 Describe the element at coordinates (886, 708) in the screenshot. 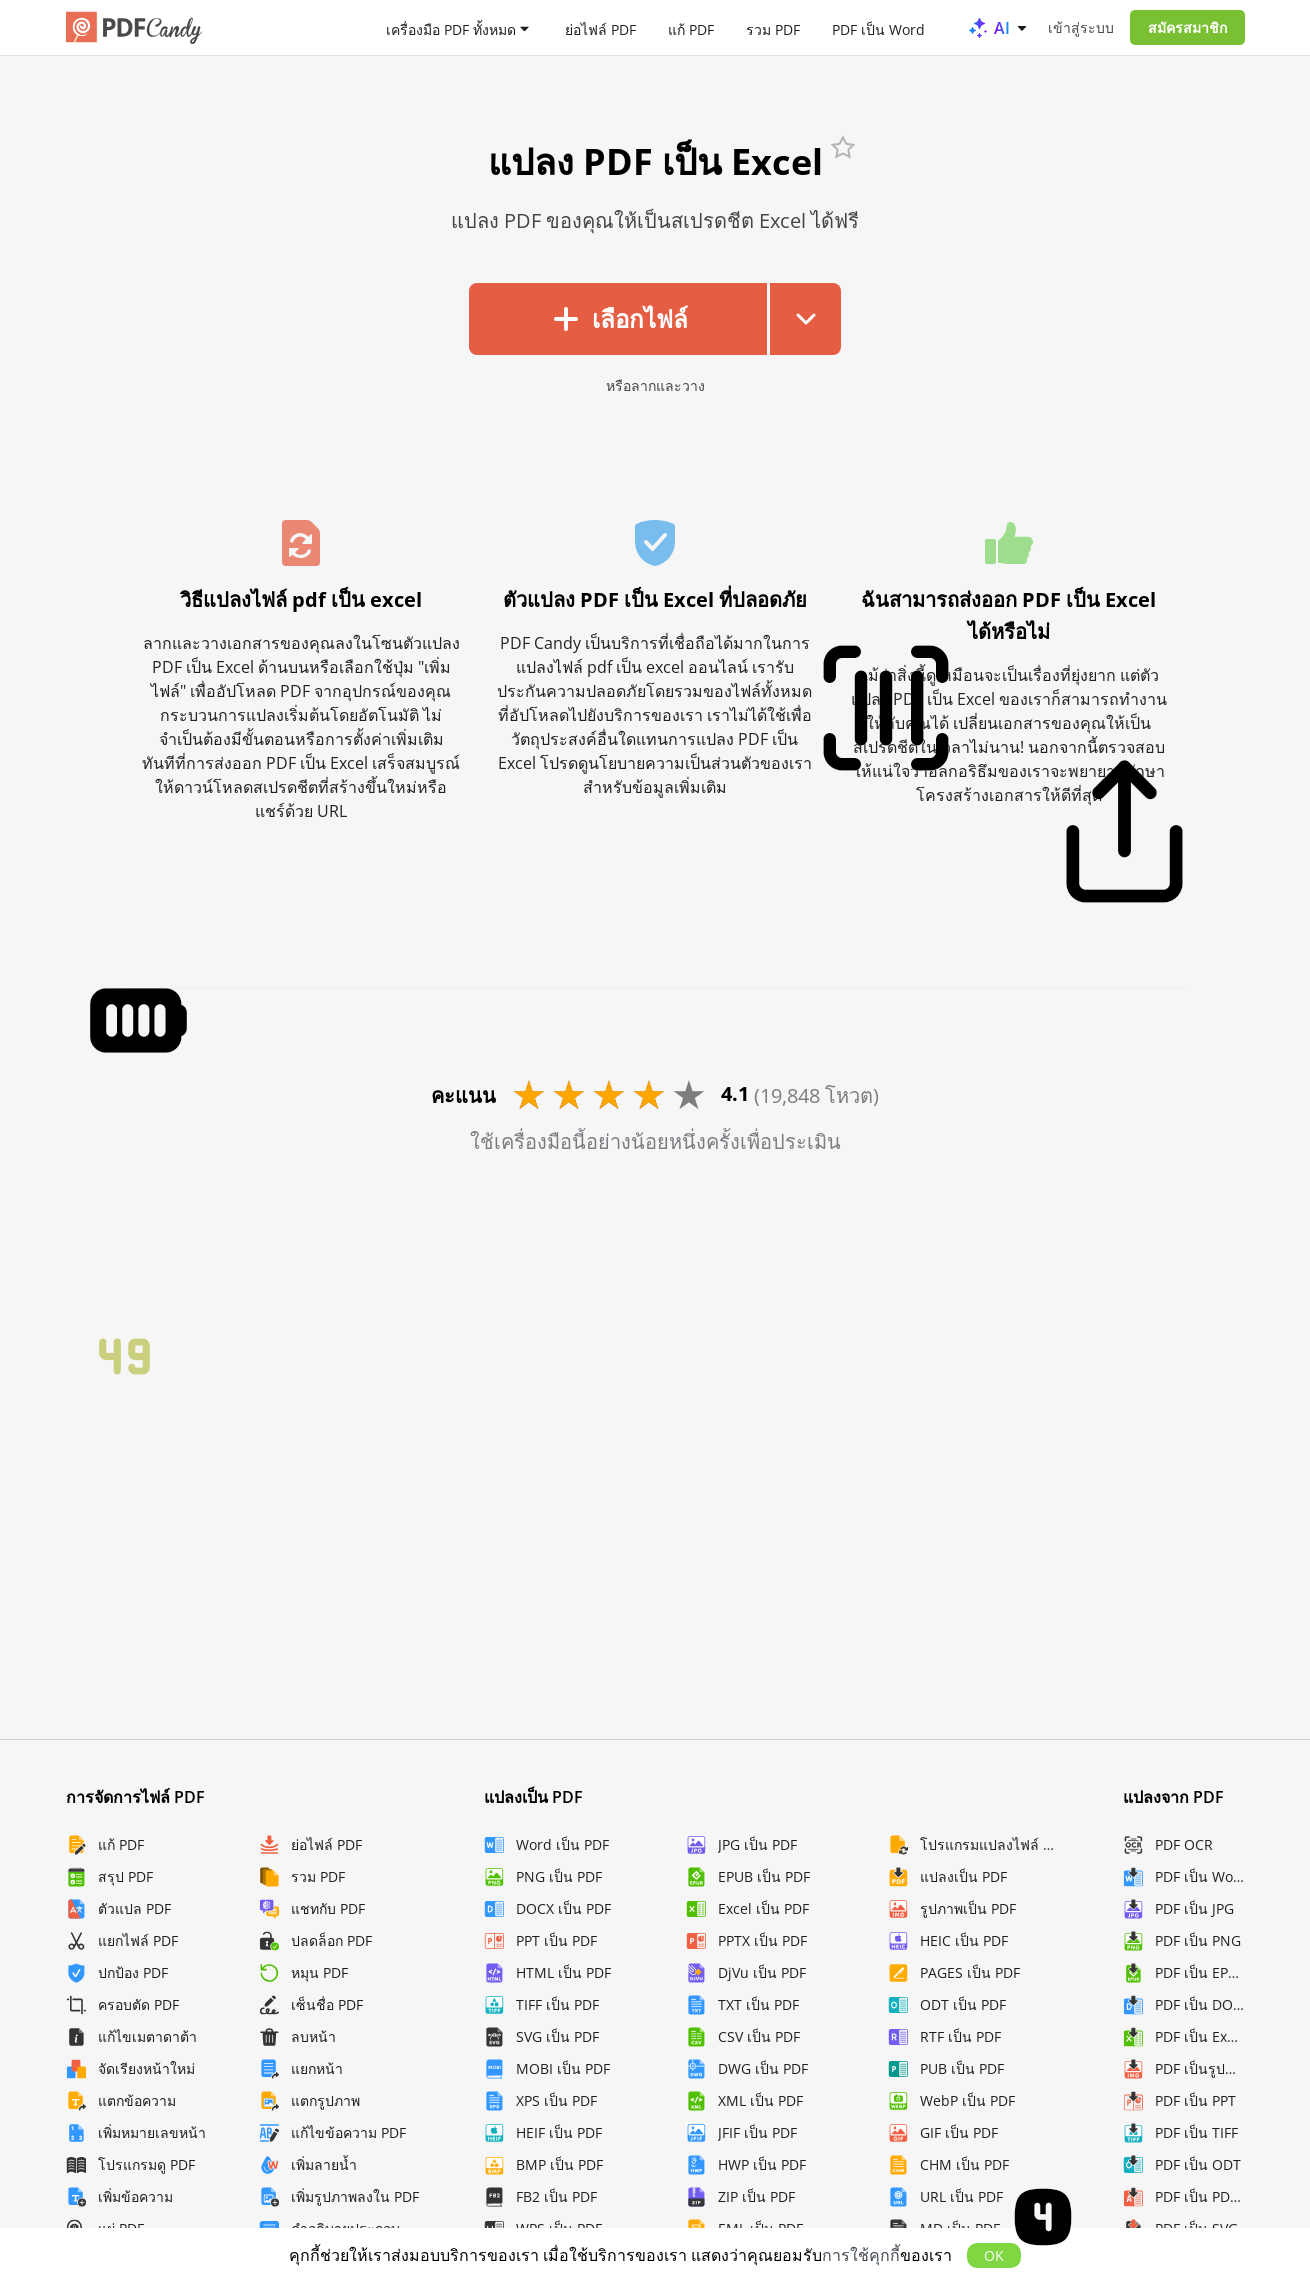

I see `scan a barcode` at that location.